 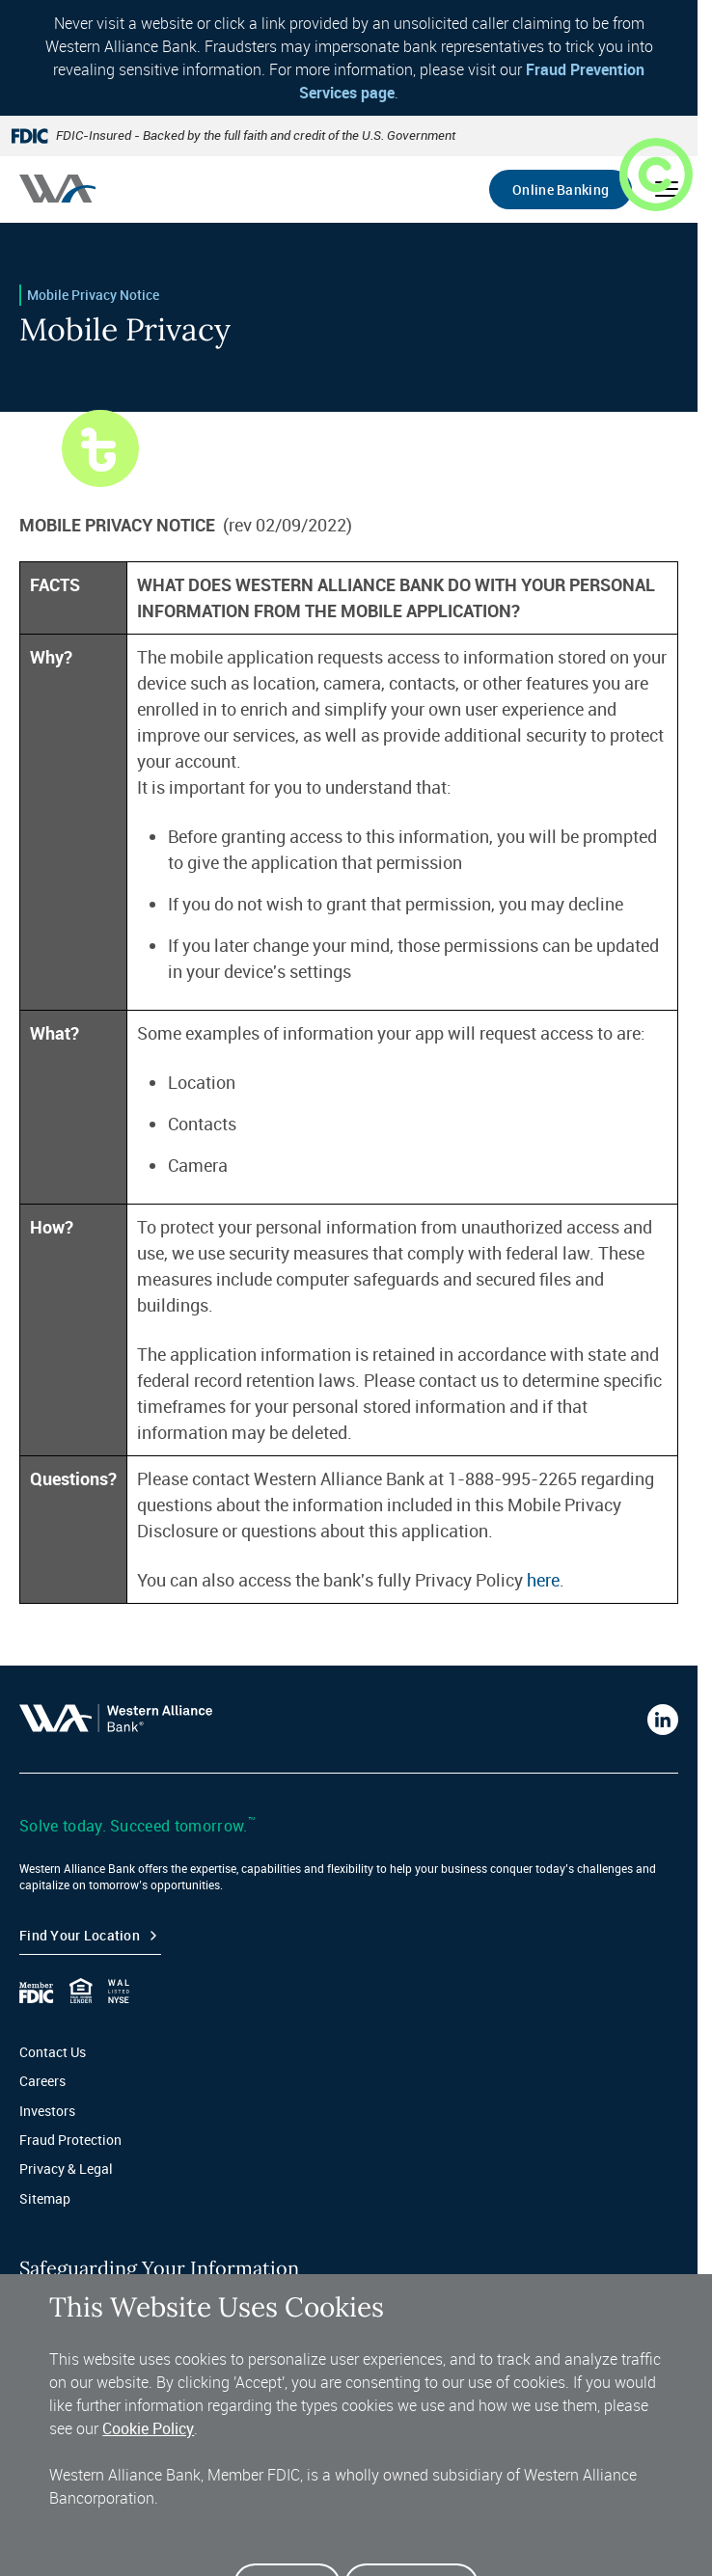 I want to click on bangladeshi taka currency indicator, so click(x=100, y=448).